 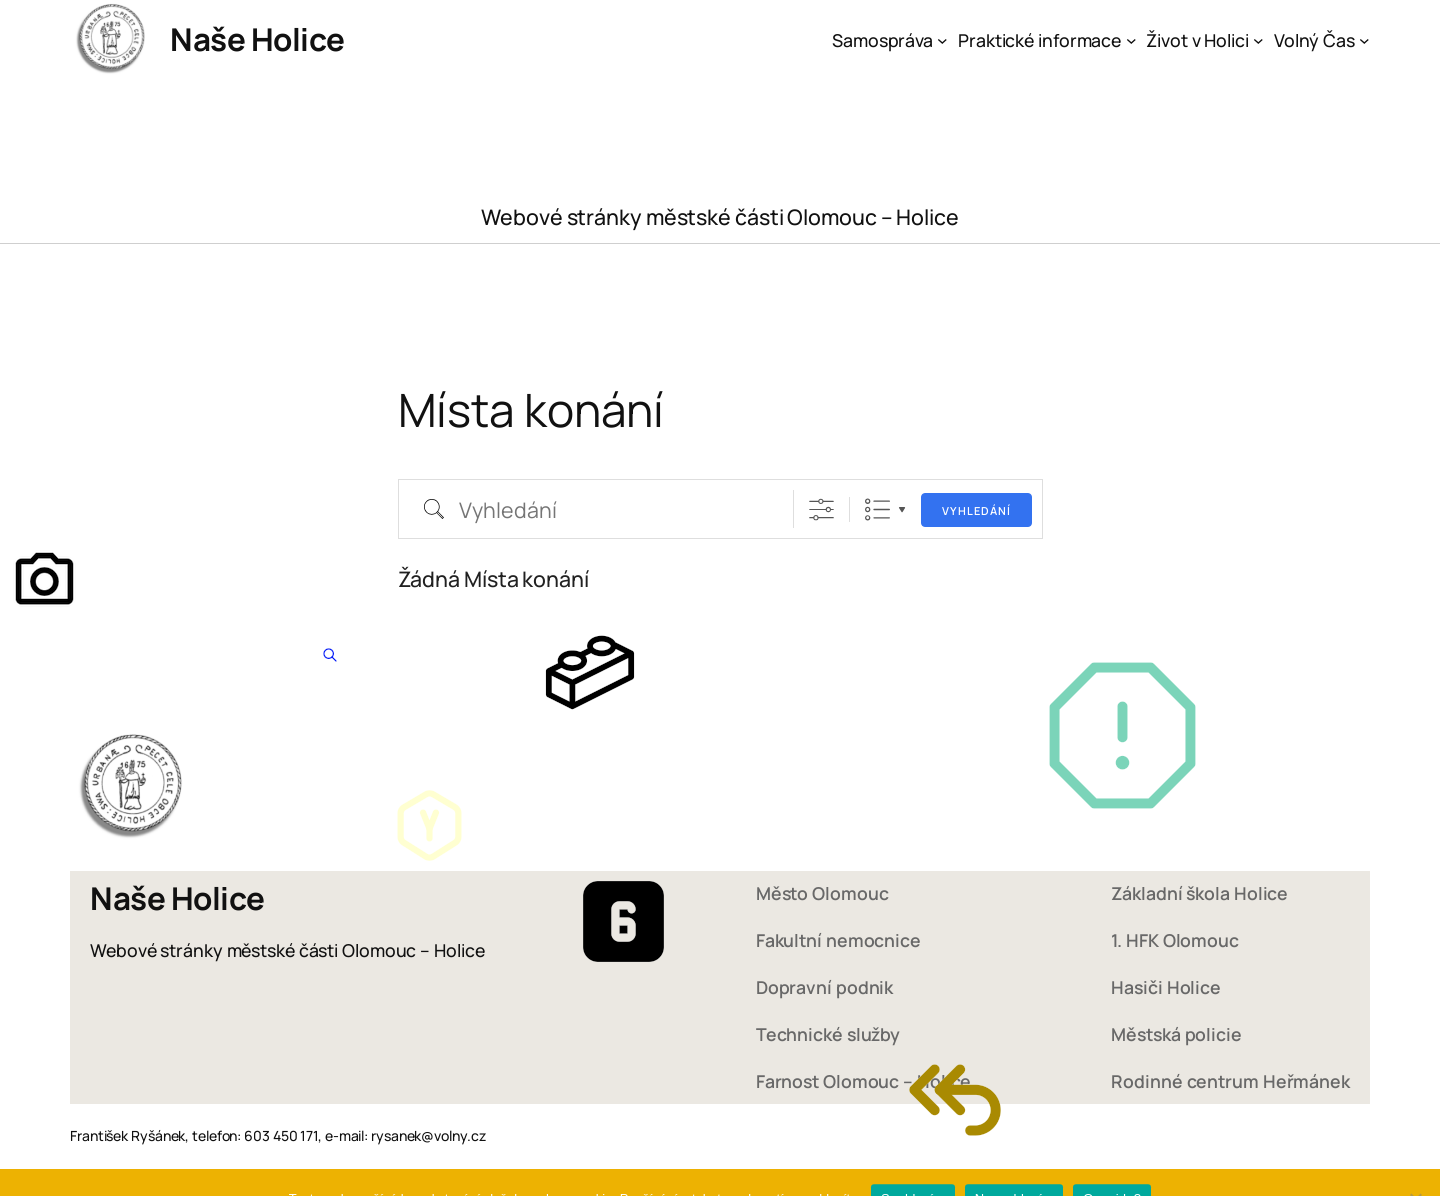 What do you see at coordinates (429, 825) in the screenshot?
I see `indicates a category or section labeled "Y"` at bounding box center [429, 825].